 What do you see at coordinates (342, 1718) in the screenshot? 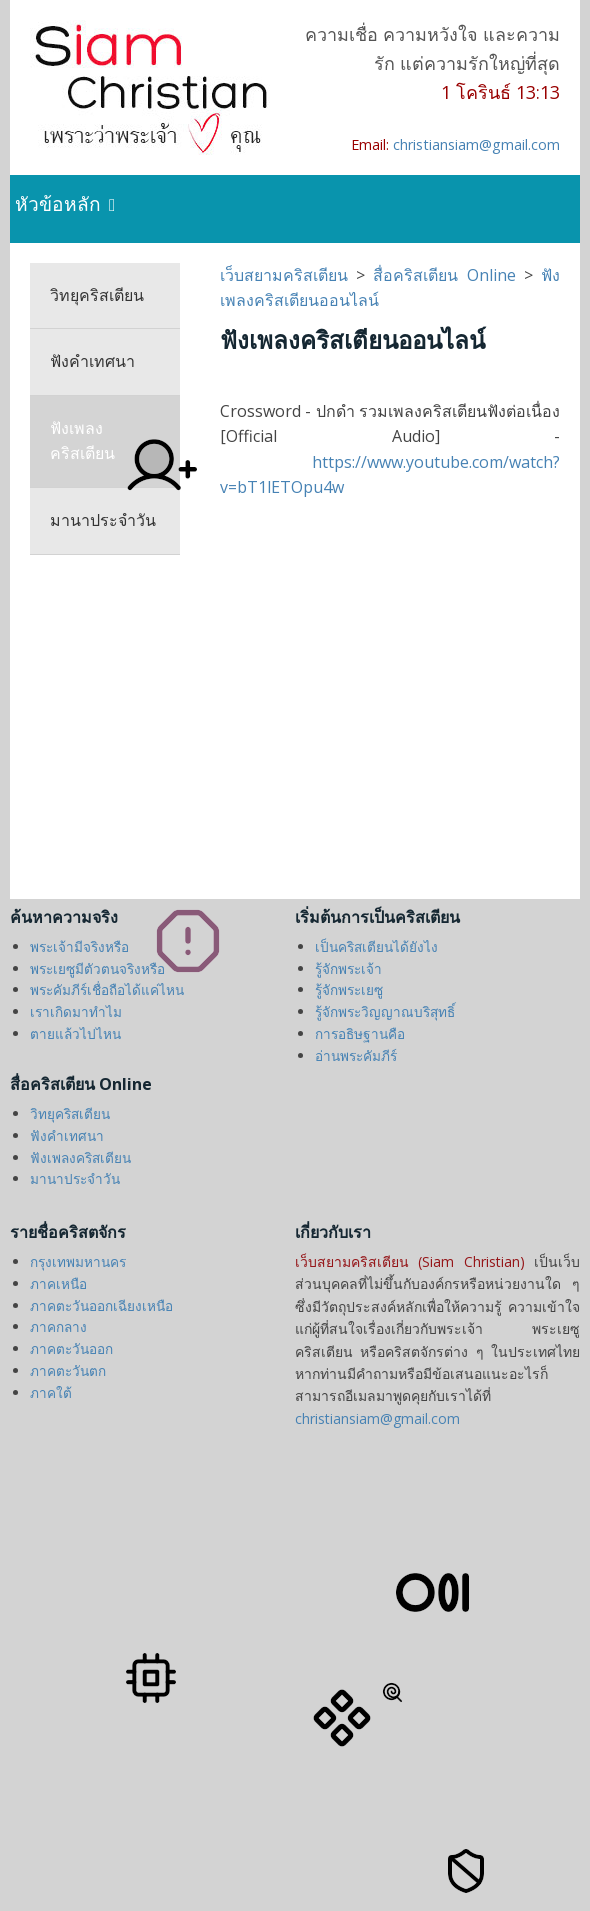
I see `view or manage UI components` at bounding box center [342, 1718].